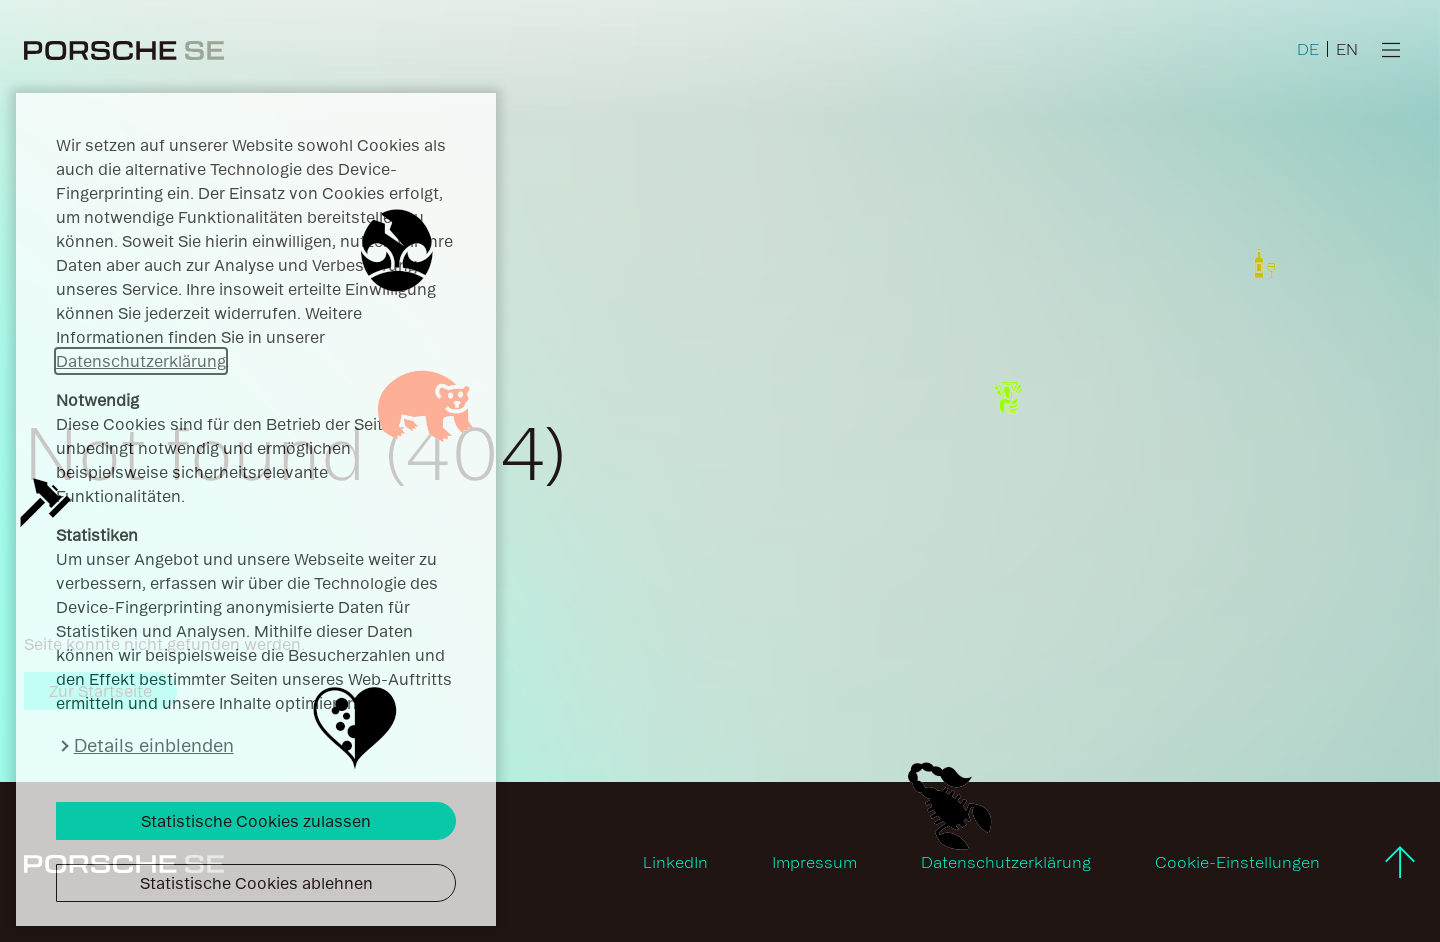  I want to click on access building or crafting tools, so click(47, 504).